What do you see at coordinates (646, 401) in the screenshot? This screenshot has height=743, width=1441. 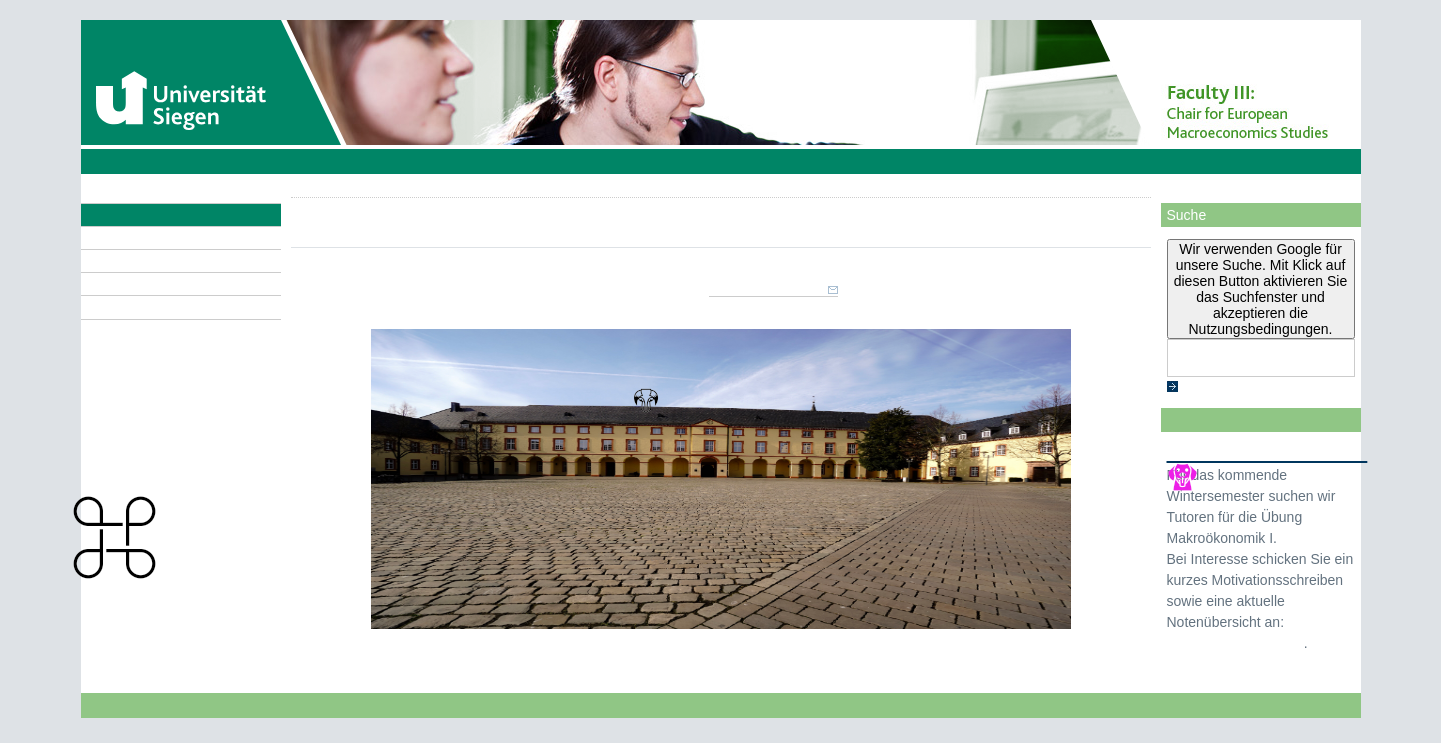 I see `access demon or boss enemy profile` at bounding box center [646, 401].